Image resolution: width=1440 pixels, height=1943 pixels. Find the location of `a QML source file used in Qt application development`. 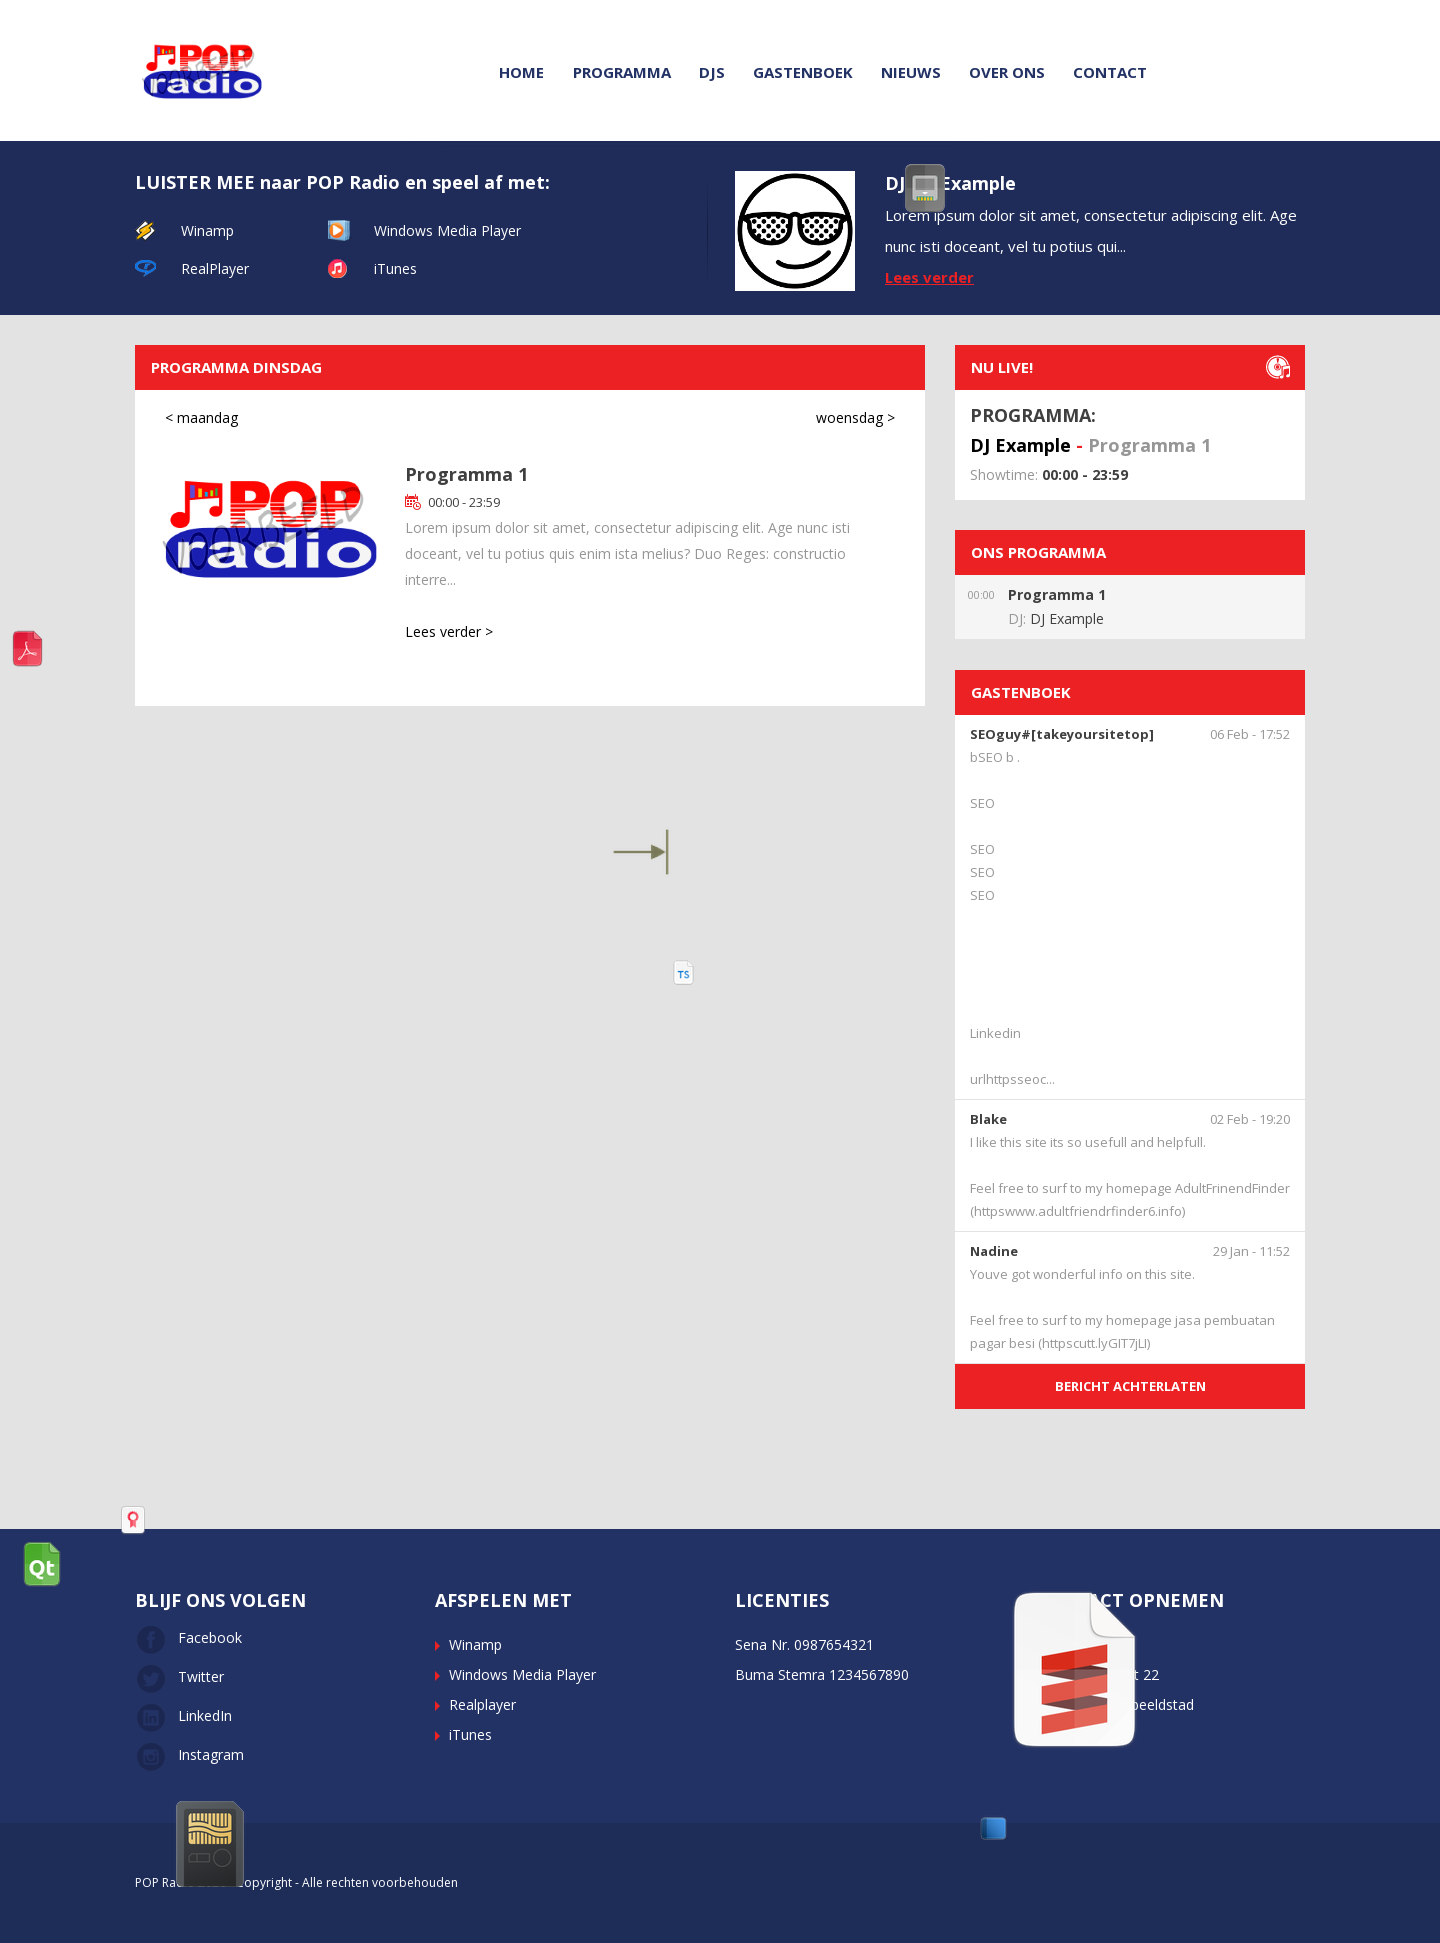

a QML source file used in Qt application development is located at coordinates (42, 1564).